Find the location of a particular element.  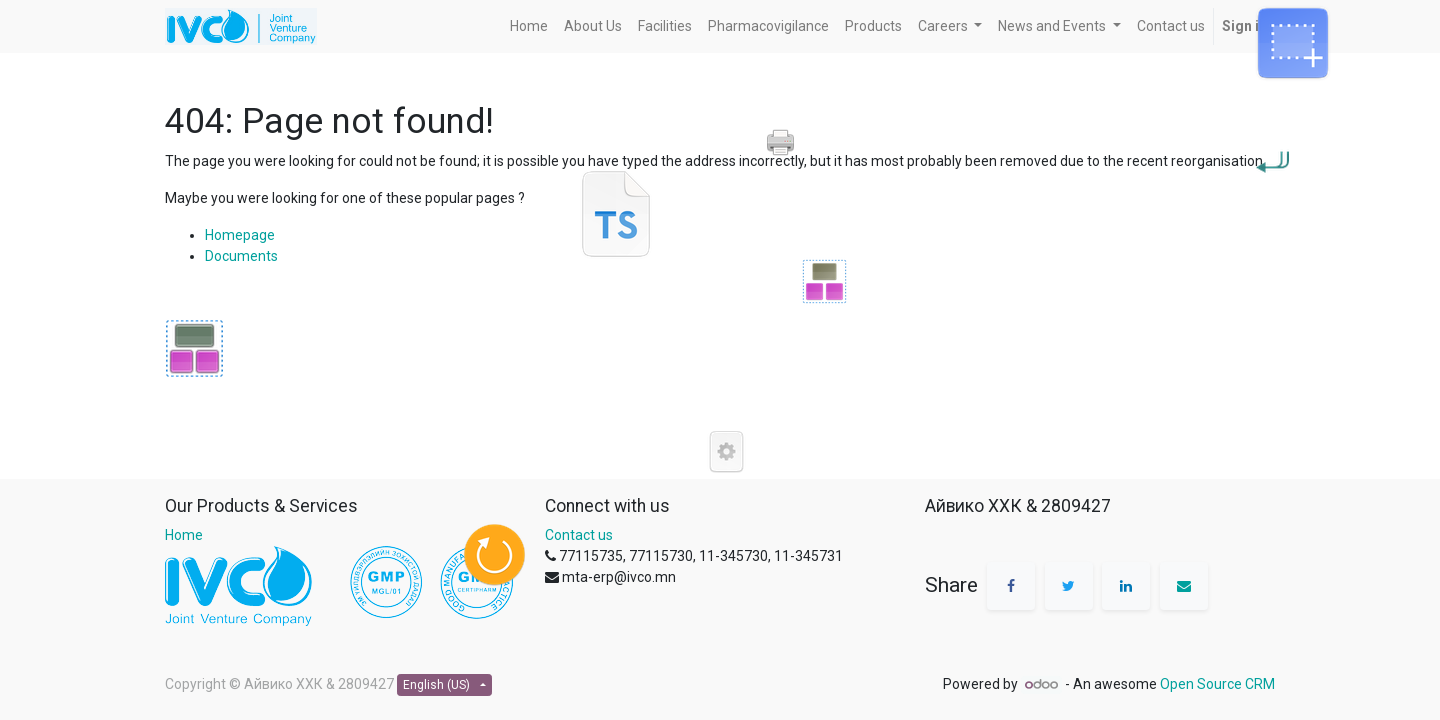

take a screenshot is located at coordinates (1293, 43).